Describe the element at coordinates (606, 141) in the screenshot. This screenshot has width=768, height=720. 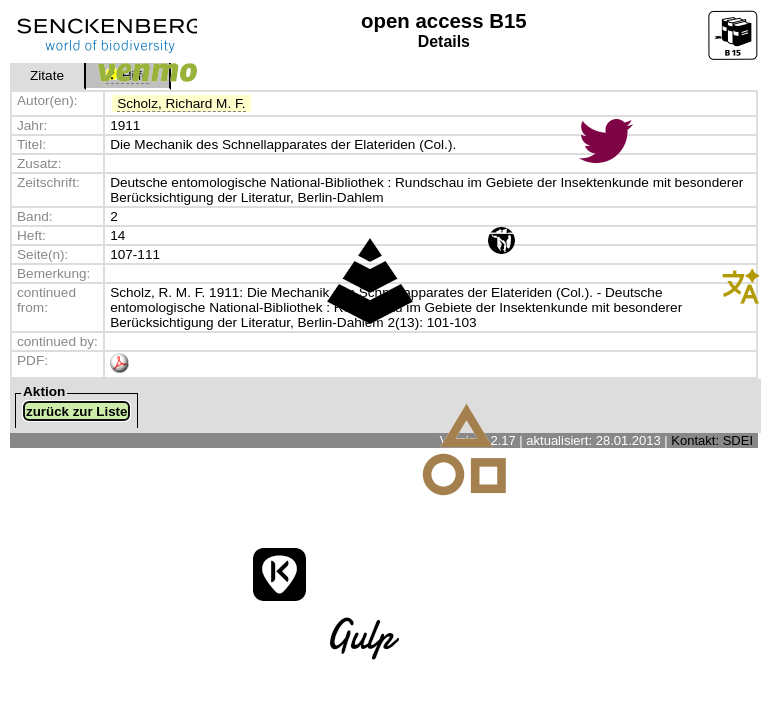
I see `share to twitter` at that location.